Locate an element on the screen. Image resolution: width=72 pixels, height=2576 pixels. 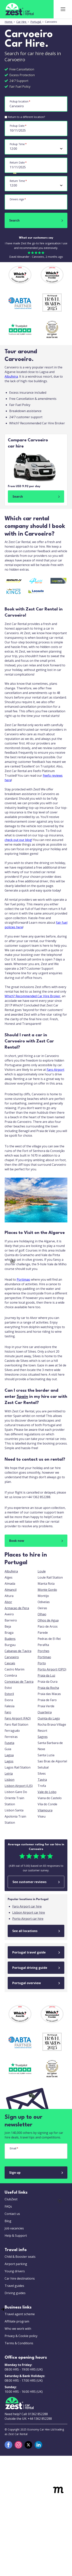
open telegram messaging app is located at coordinates (3, 2309).